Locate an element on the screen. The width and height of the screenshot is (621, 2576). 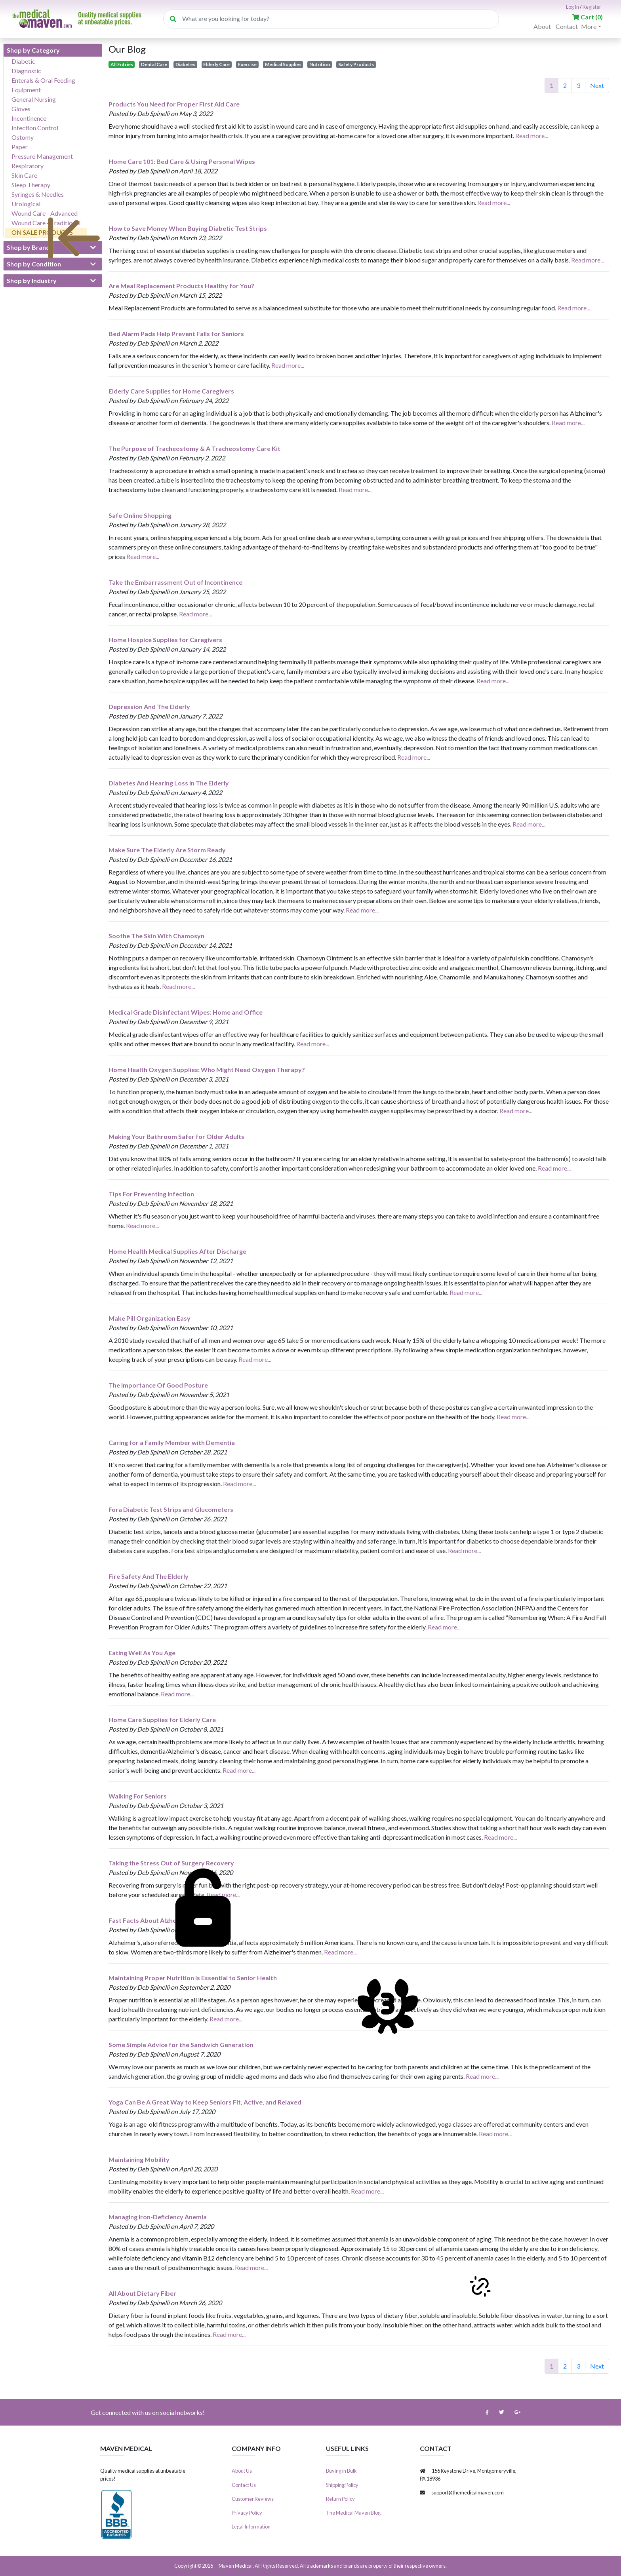
unlock a secured item or account is located at coordinates (203, 1910).